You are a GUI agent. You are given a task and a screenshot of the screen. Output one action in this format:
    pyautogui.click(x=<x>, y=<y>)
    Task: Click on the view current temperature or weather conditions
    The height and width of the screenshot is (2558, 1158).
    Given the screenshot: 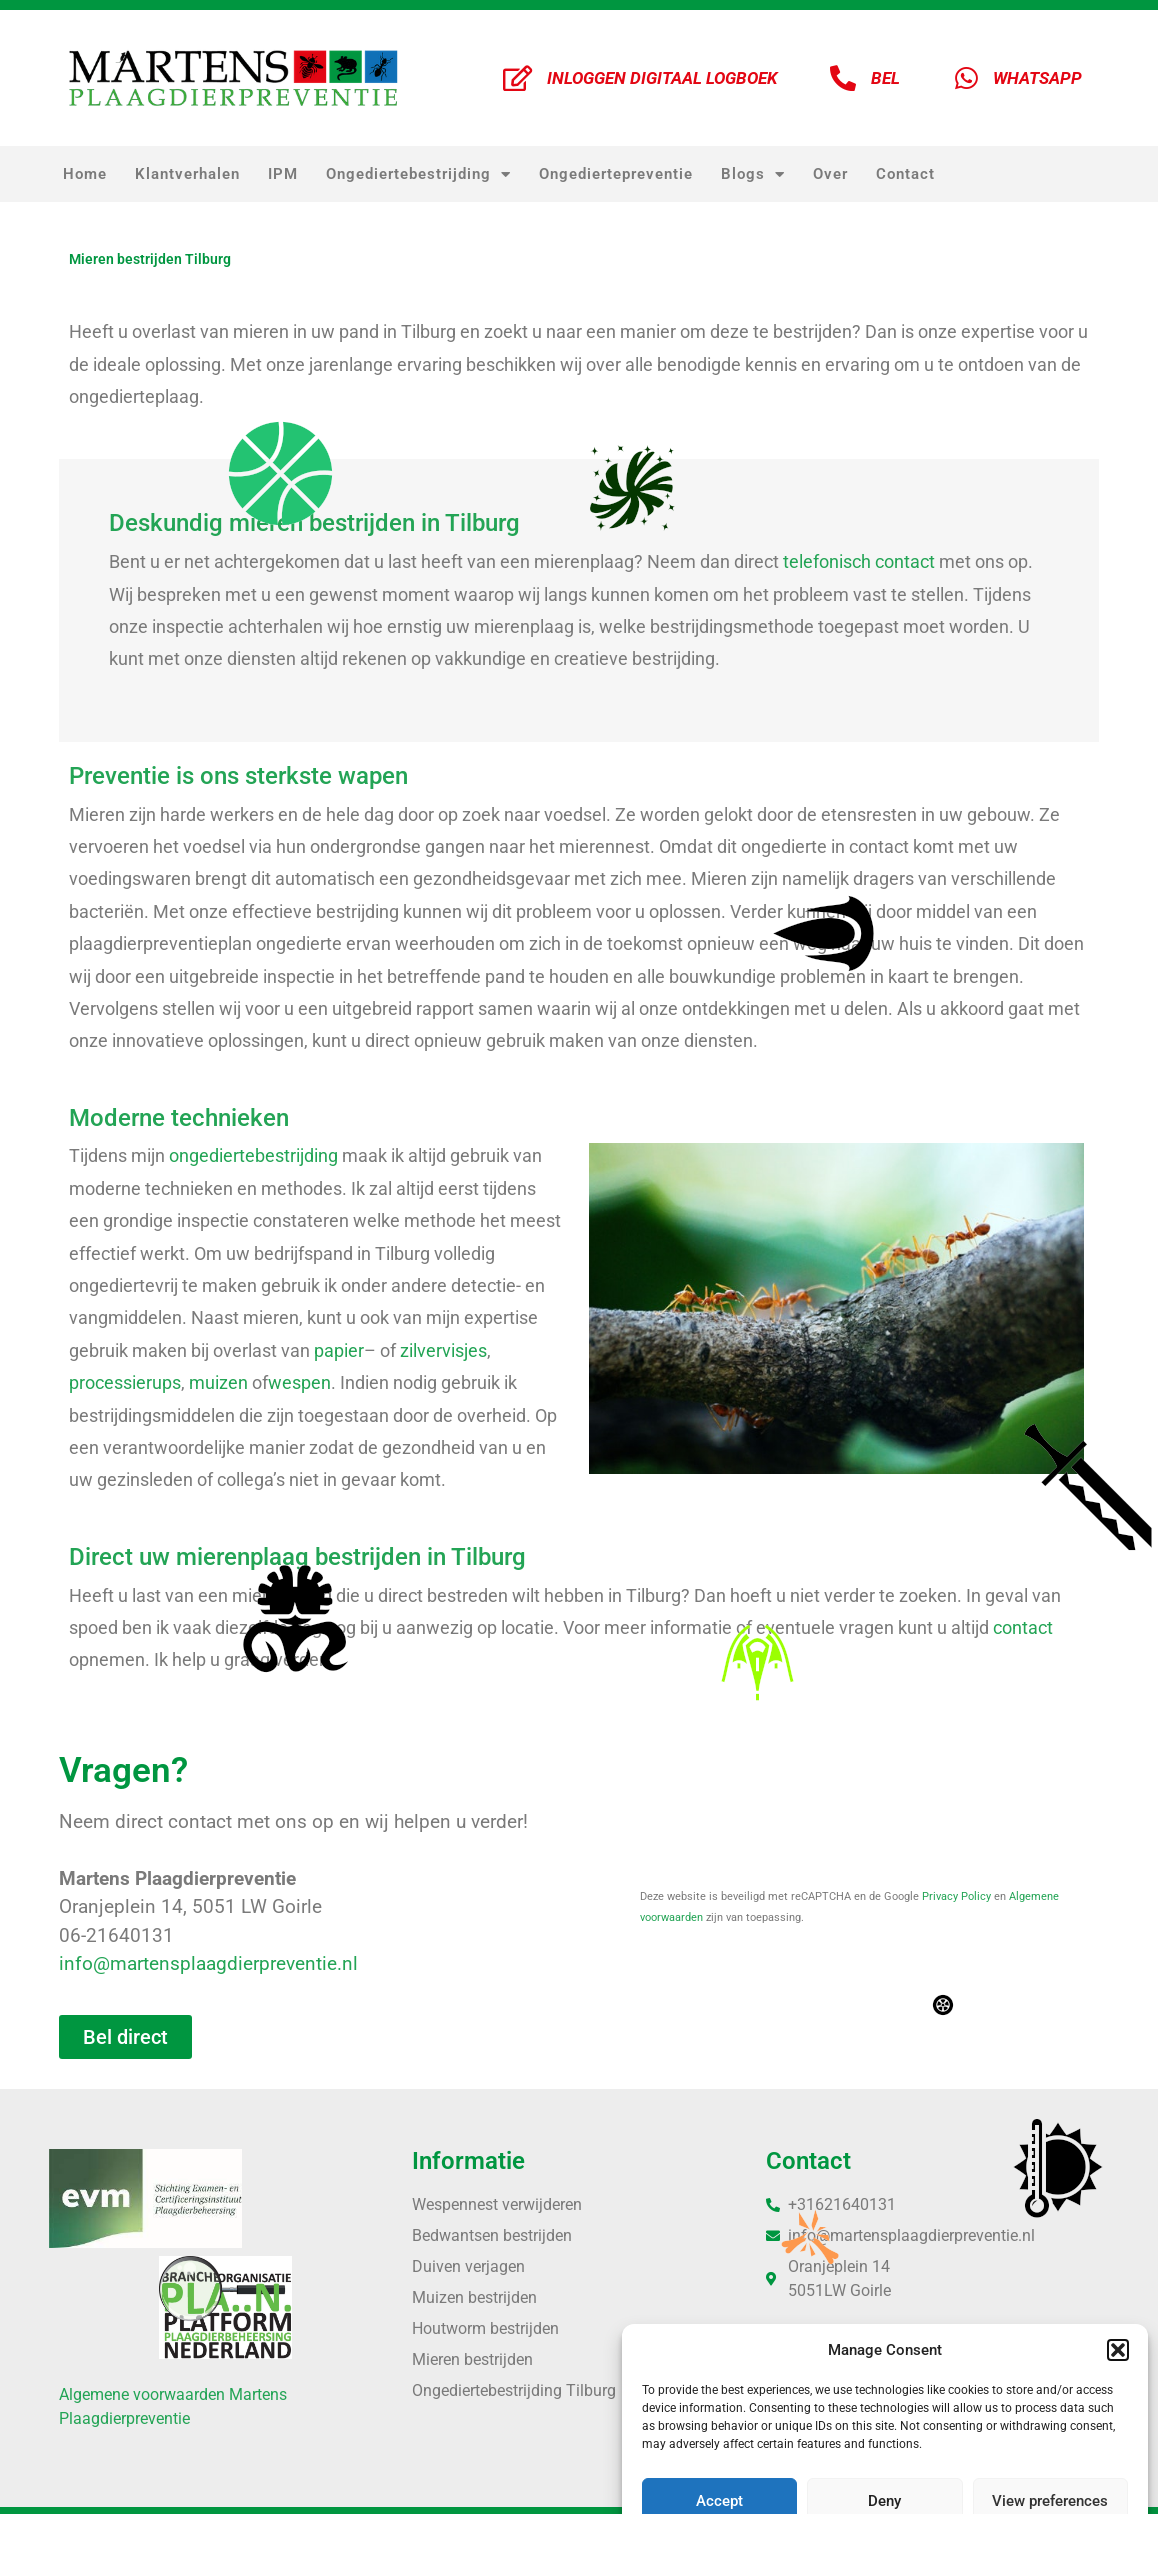 What is the action you would take?
    pyautogui.click(x=1058, y=2167)
    